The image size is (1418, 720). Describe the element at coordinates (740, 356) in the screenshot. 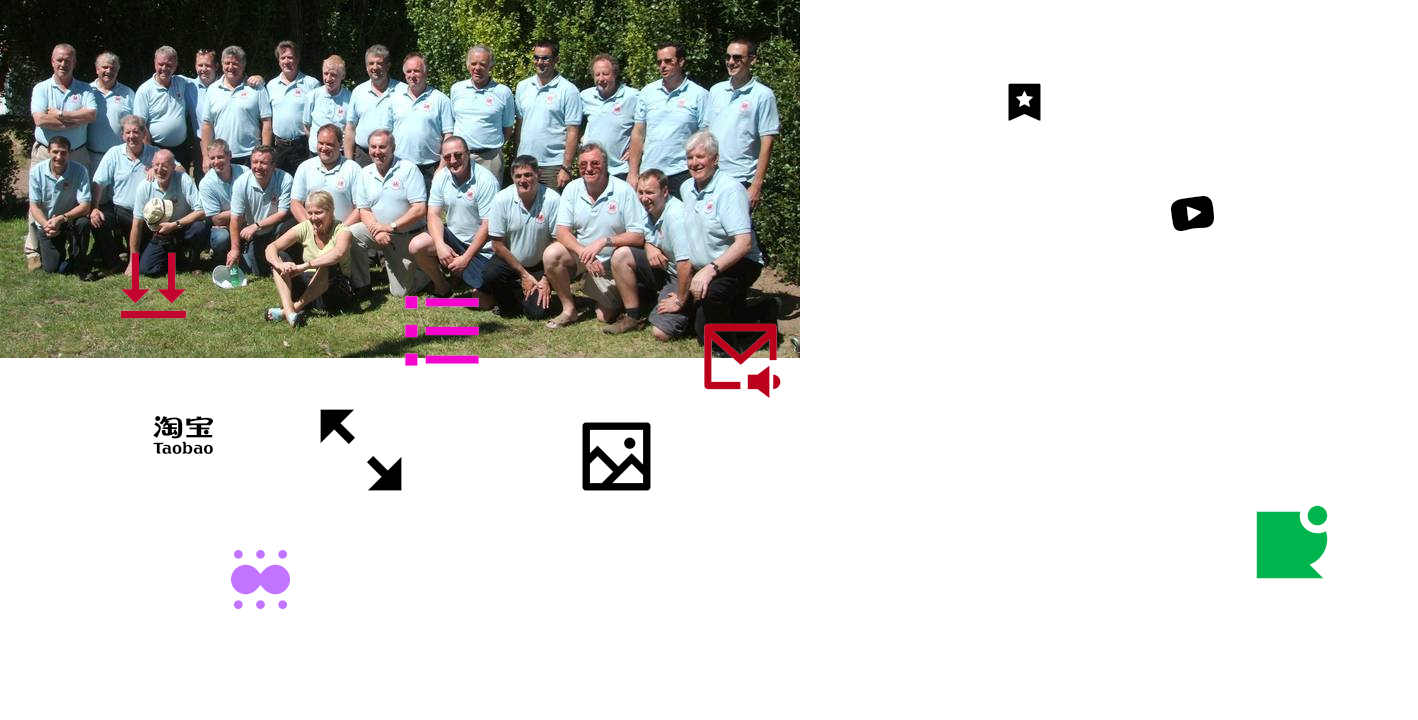

I see `manage email notification sounds` at that location.